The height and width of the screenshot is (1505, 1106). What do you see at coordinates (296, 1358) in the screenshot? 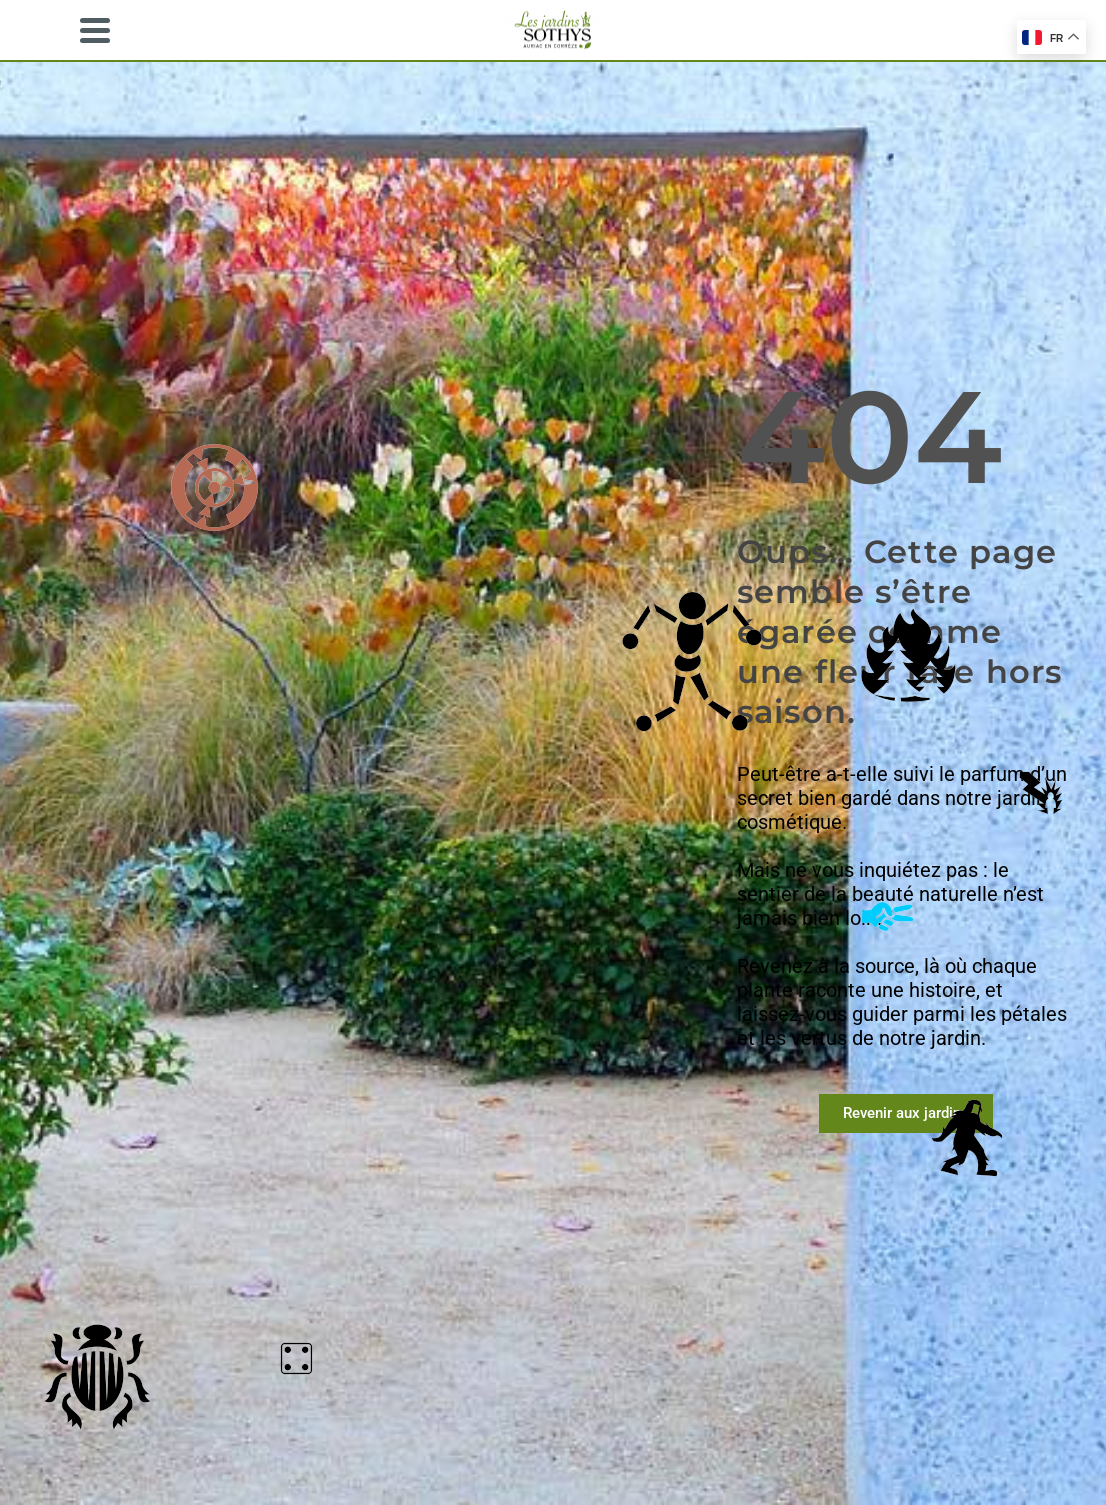
I see `roll the dice or randomize selection` at bounding box center [296, 1358].